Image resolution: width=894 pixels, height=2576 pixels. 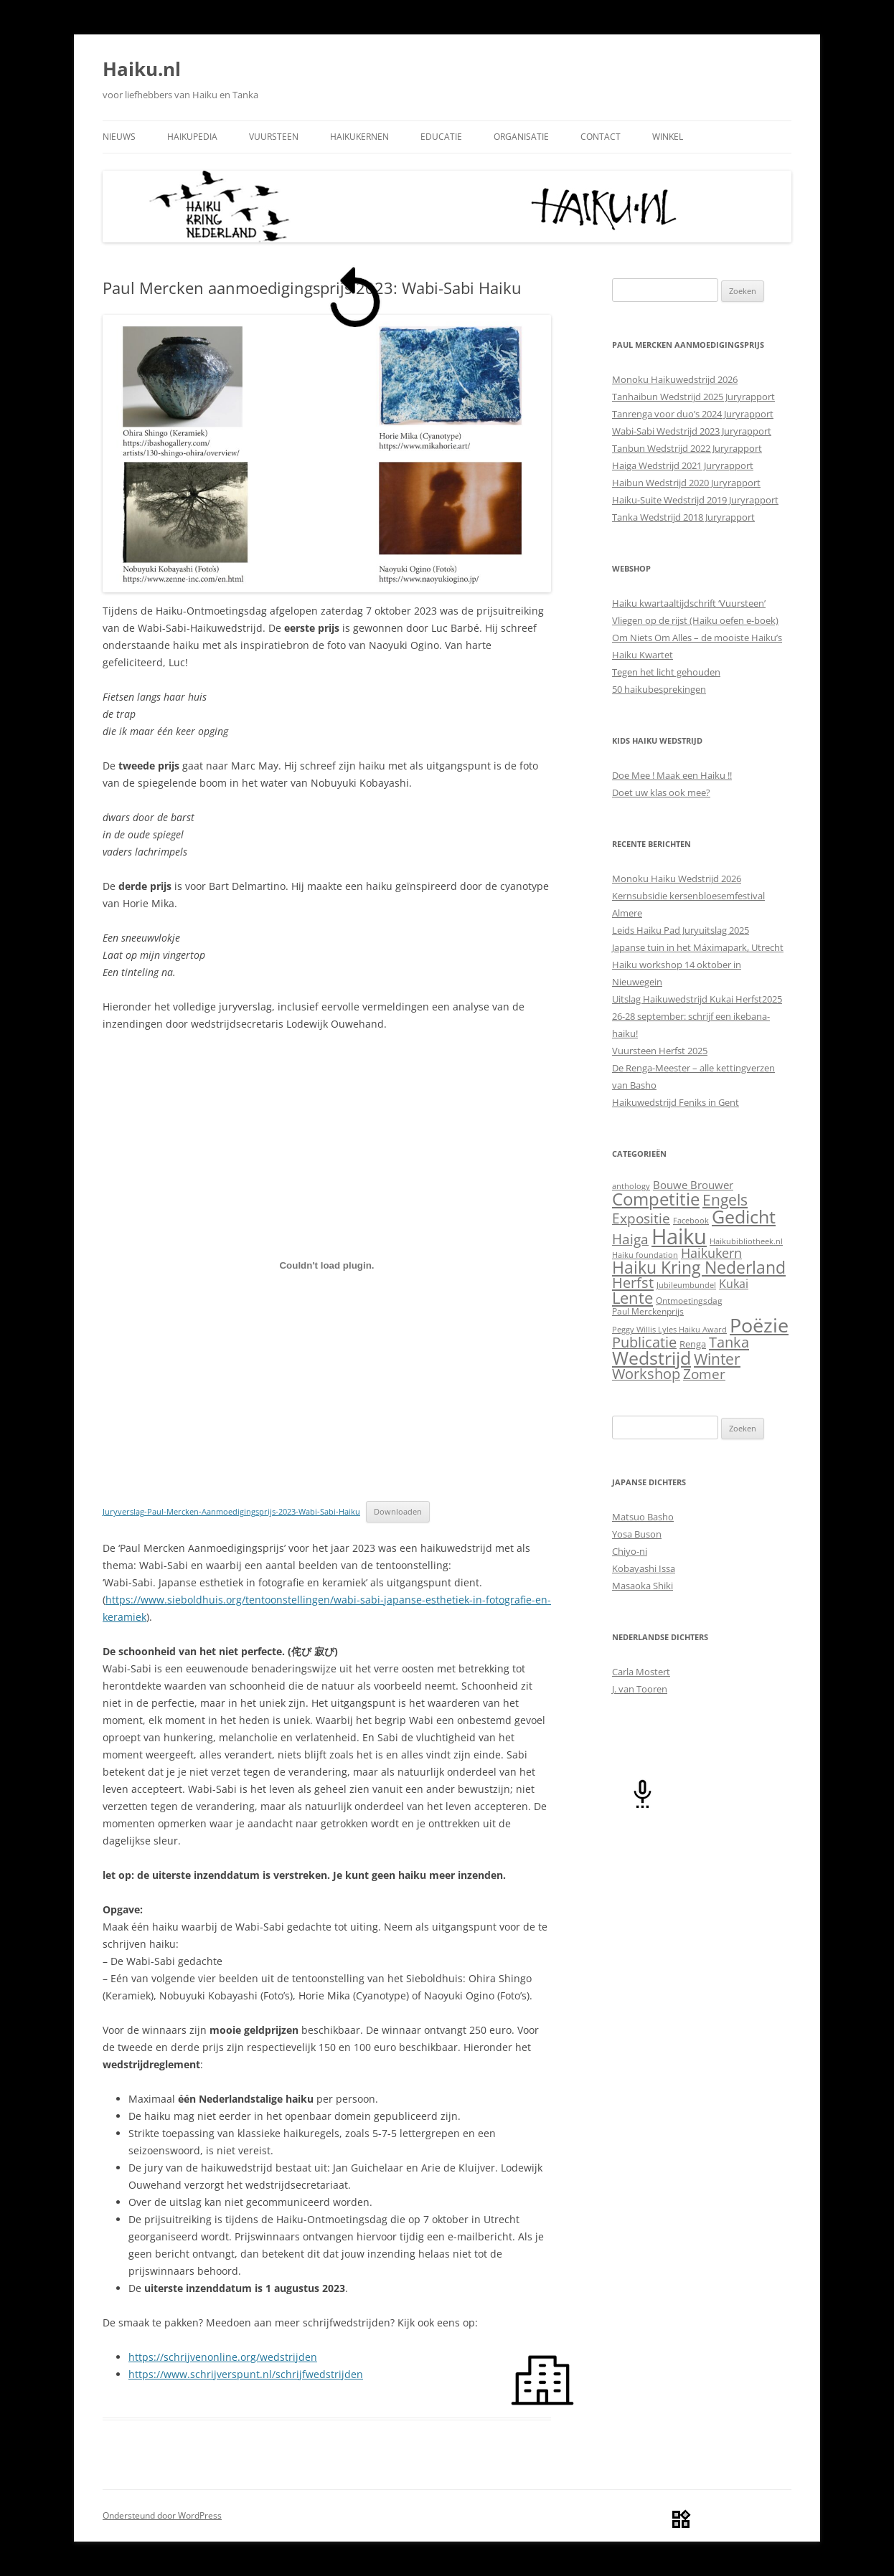 I want to click on access voice input settings, so click(x=642, y=1793).